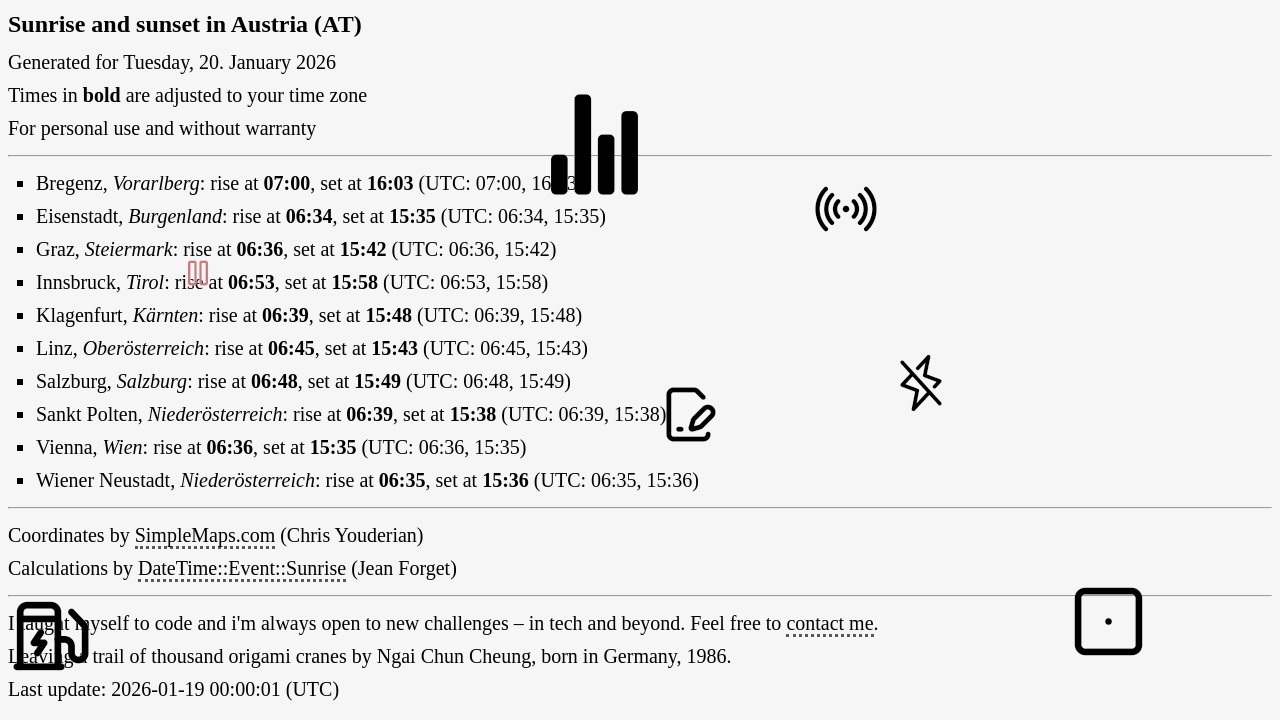  I want to click on roll the dice or generate a random result, so click(1108, 621).